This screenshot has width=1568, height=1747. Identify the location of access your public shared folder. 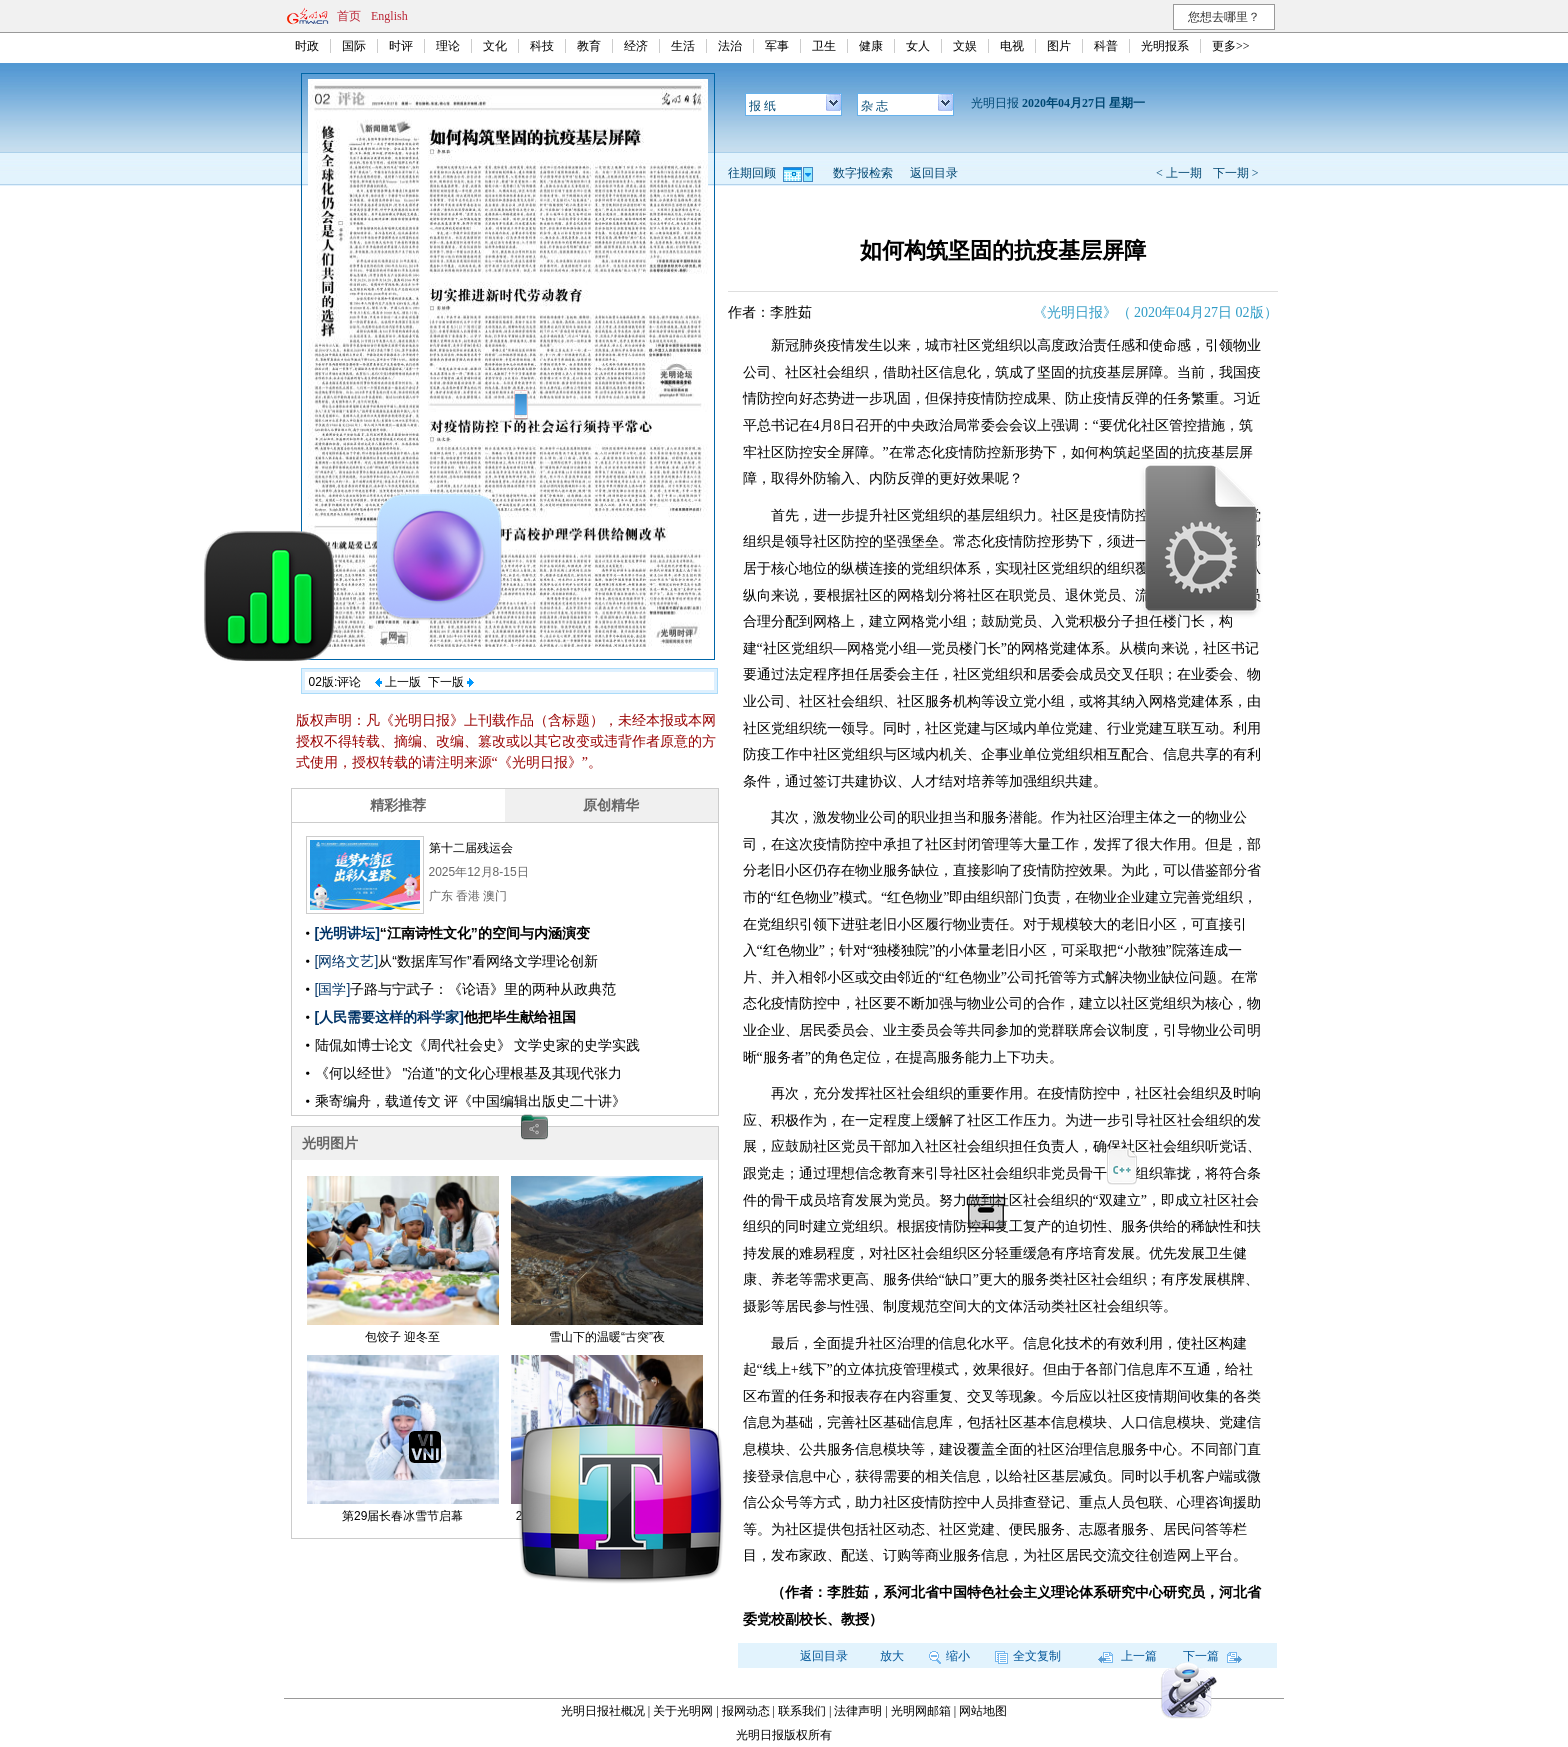
(534, 1126).